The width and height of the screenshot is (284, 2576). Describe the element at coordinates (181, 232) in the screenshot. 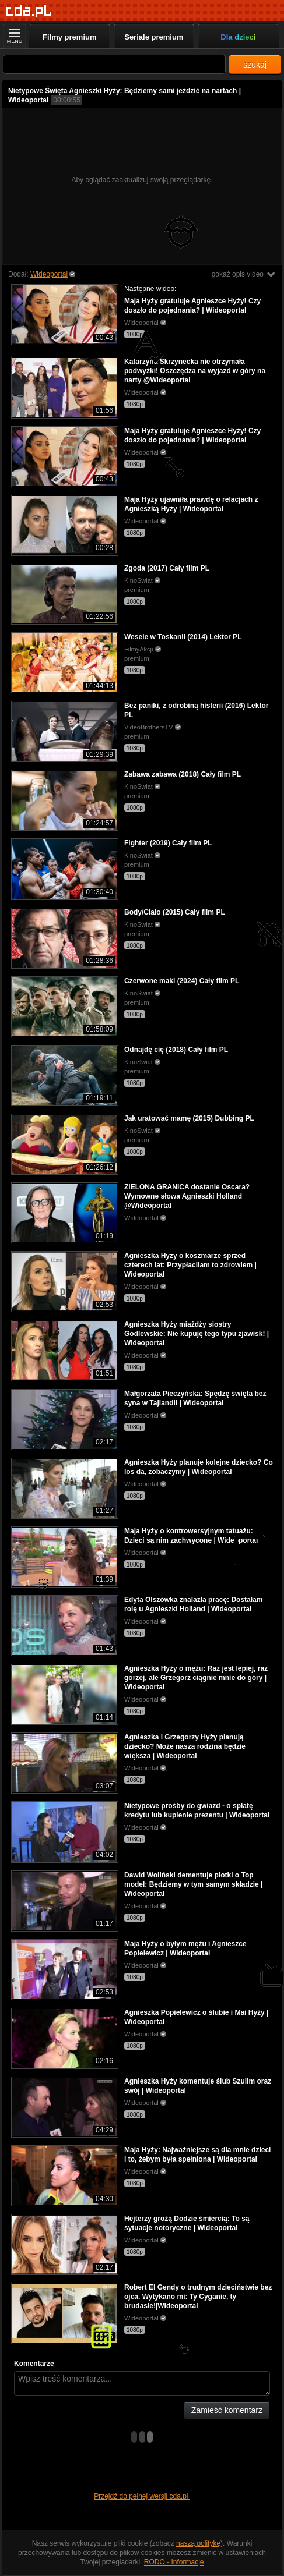

I see `access settings or configuration options` at that location.